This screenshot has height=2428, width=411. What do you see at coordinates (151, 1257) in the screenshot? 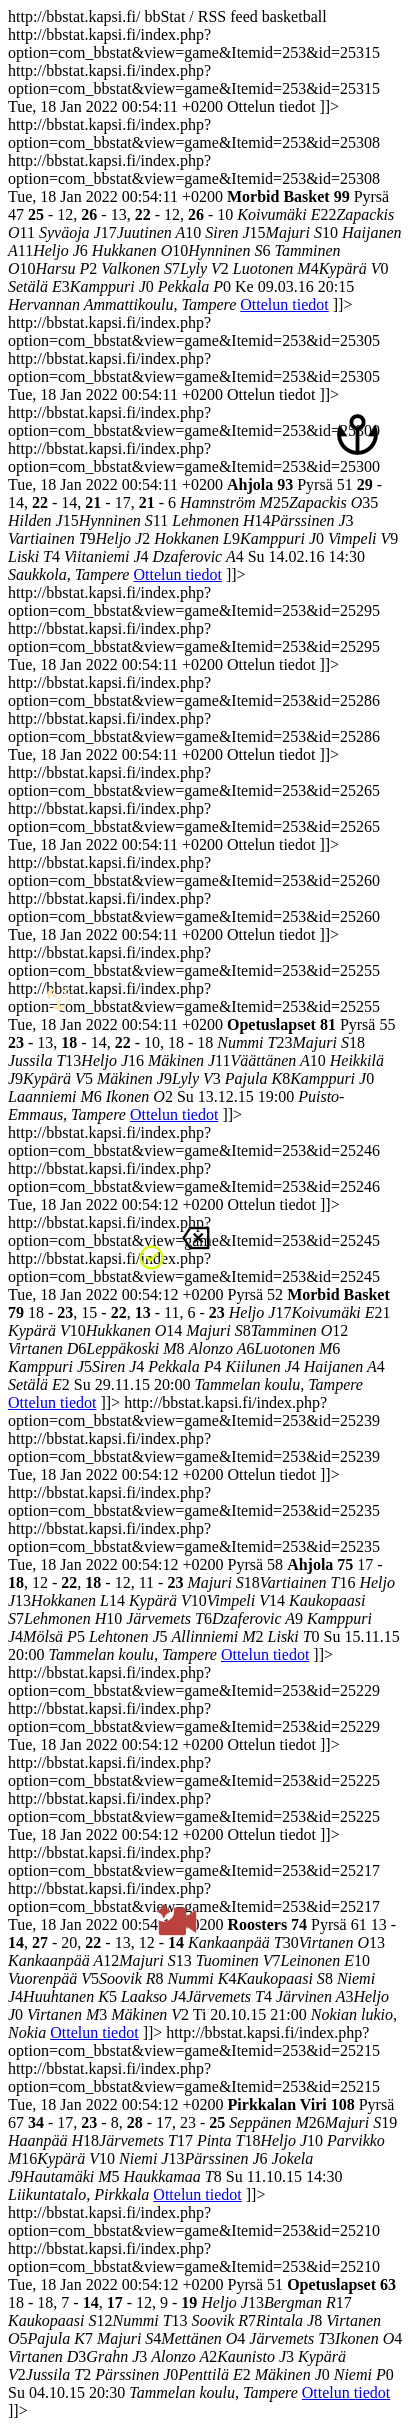
I see `indicates a completed or successful action` at bounding box center [151, 1257].